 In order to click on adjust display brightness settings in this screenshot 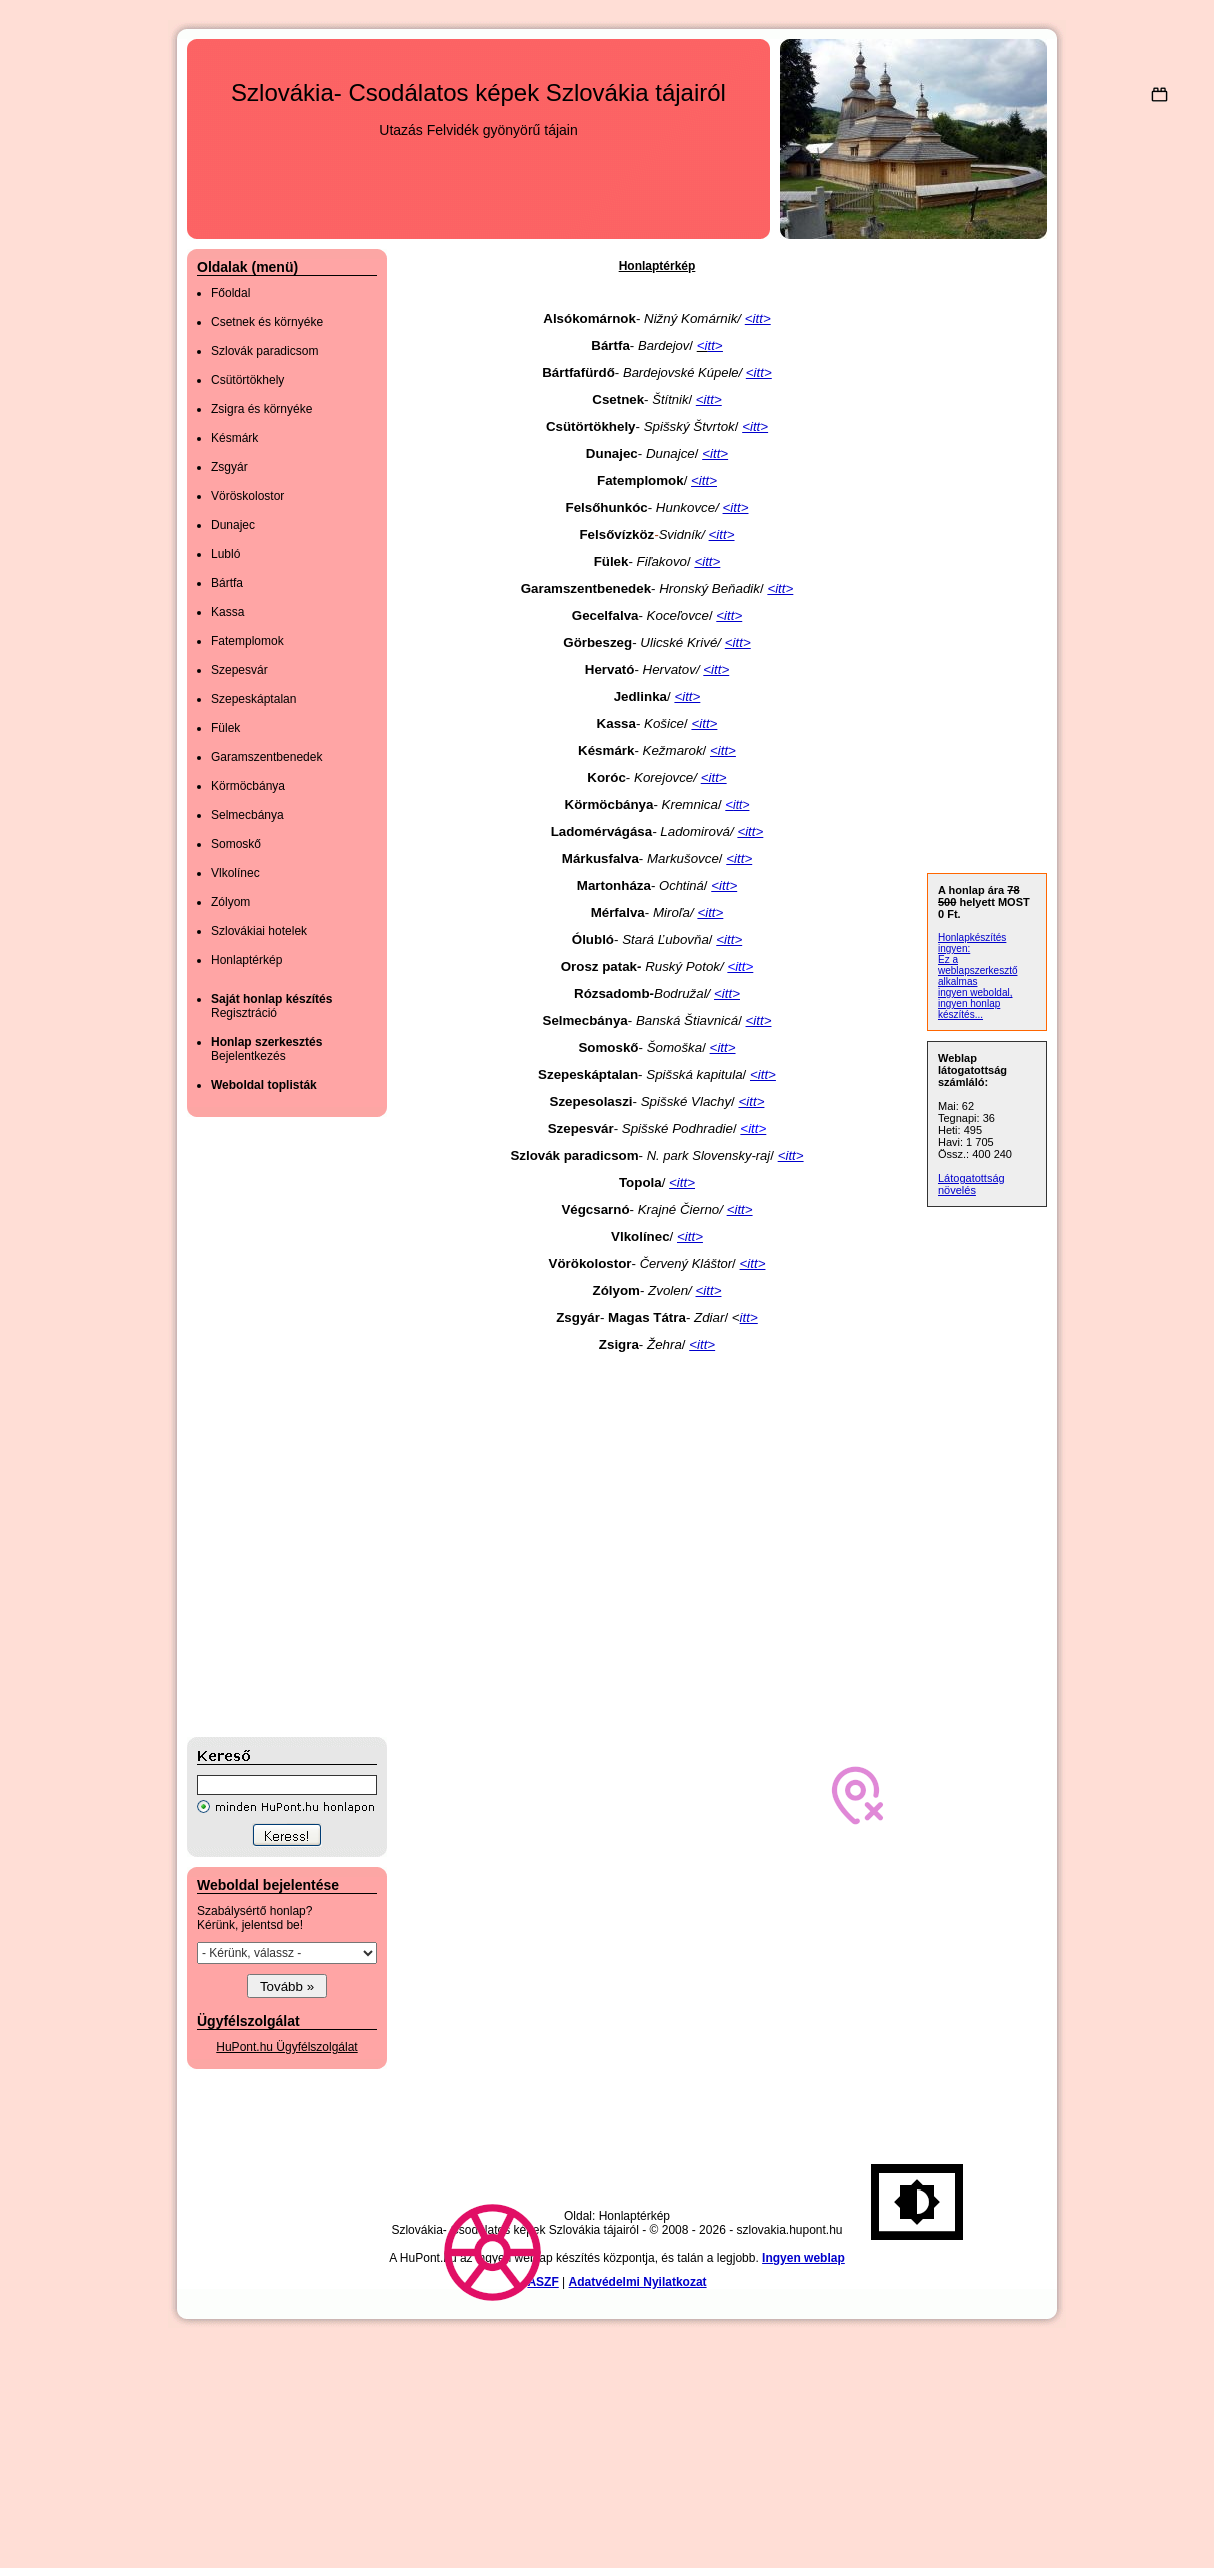, I will do `click(917, 2202)`.